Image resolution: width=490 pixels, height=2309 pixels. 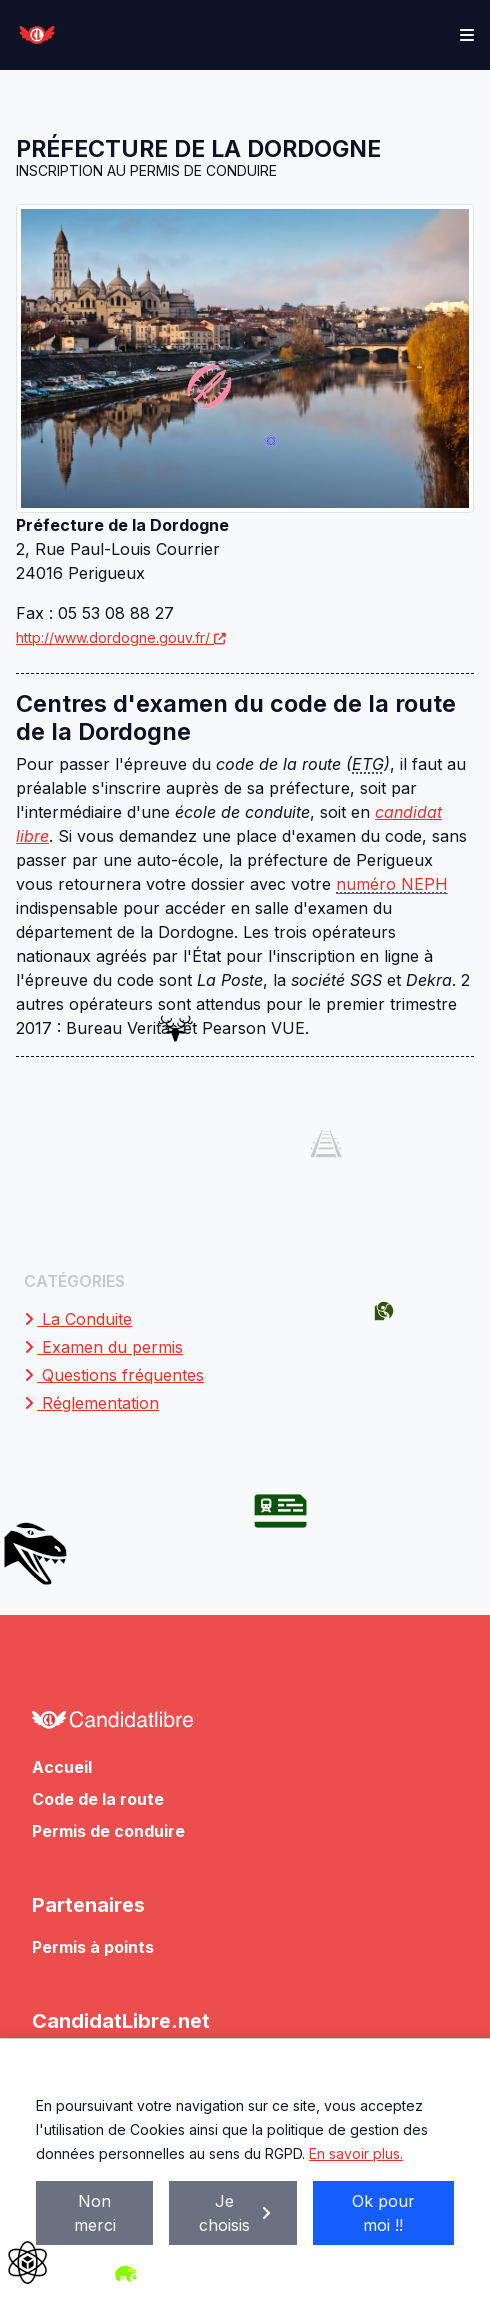 I want to click on access train or railway transportation options, so click(x=326, y=1141).